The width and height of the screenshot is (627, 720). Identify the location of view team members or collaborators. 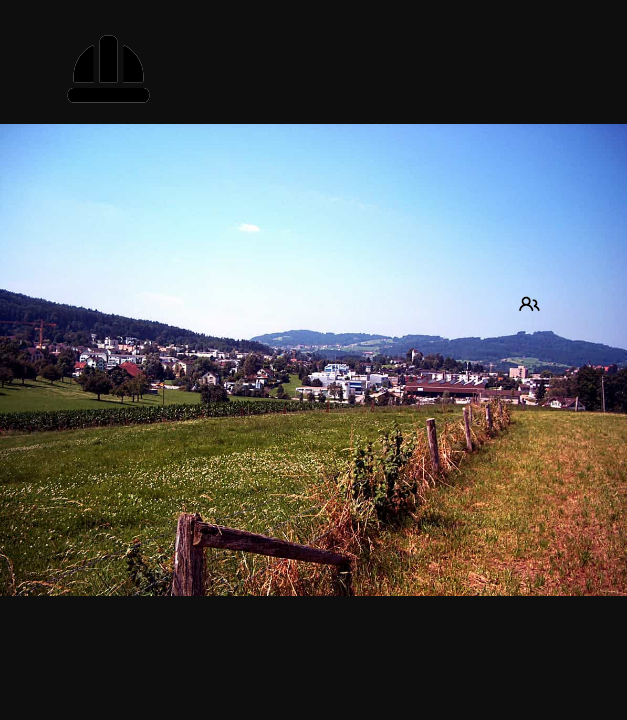
(529, 304).